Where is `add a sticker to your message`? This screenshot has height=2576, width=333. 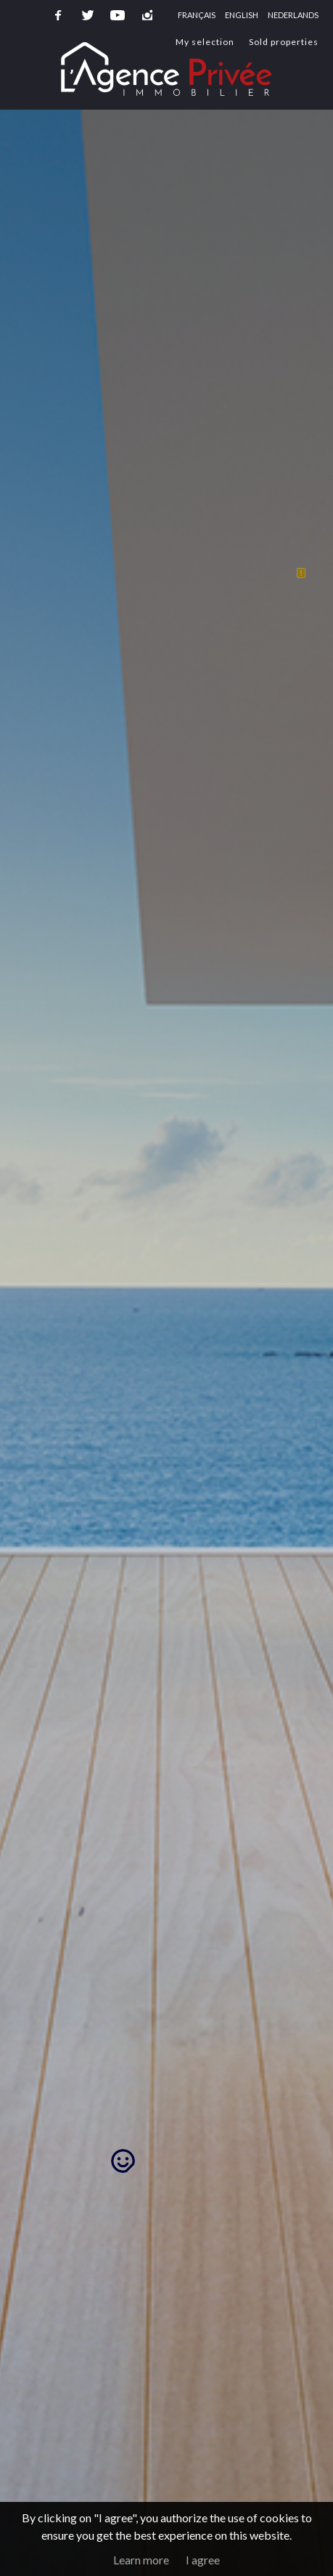
add a sticker to your message is located at coordinates (123, 2161).